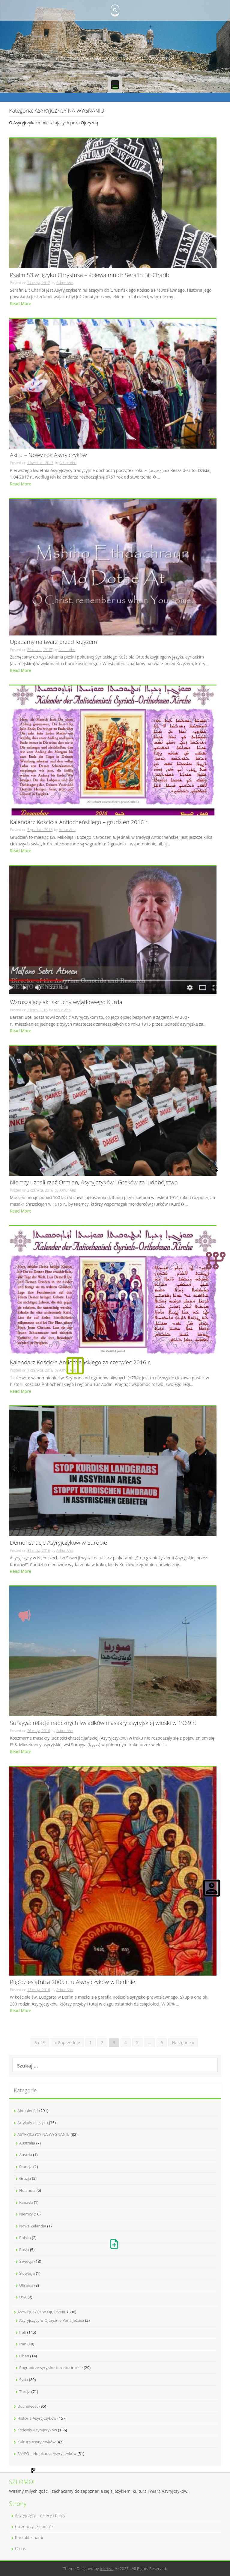  Describe the element at coordinates (214, 1168) in the screenshot. I see `download from cloud storage` at that location.